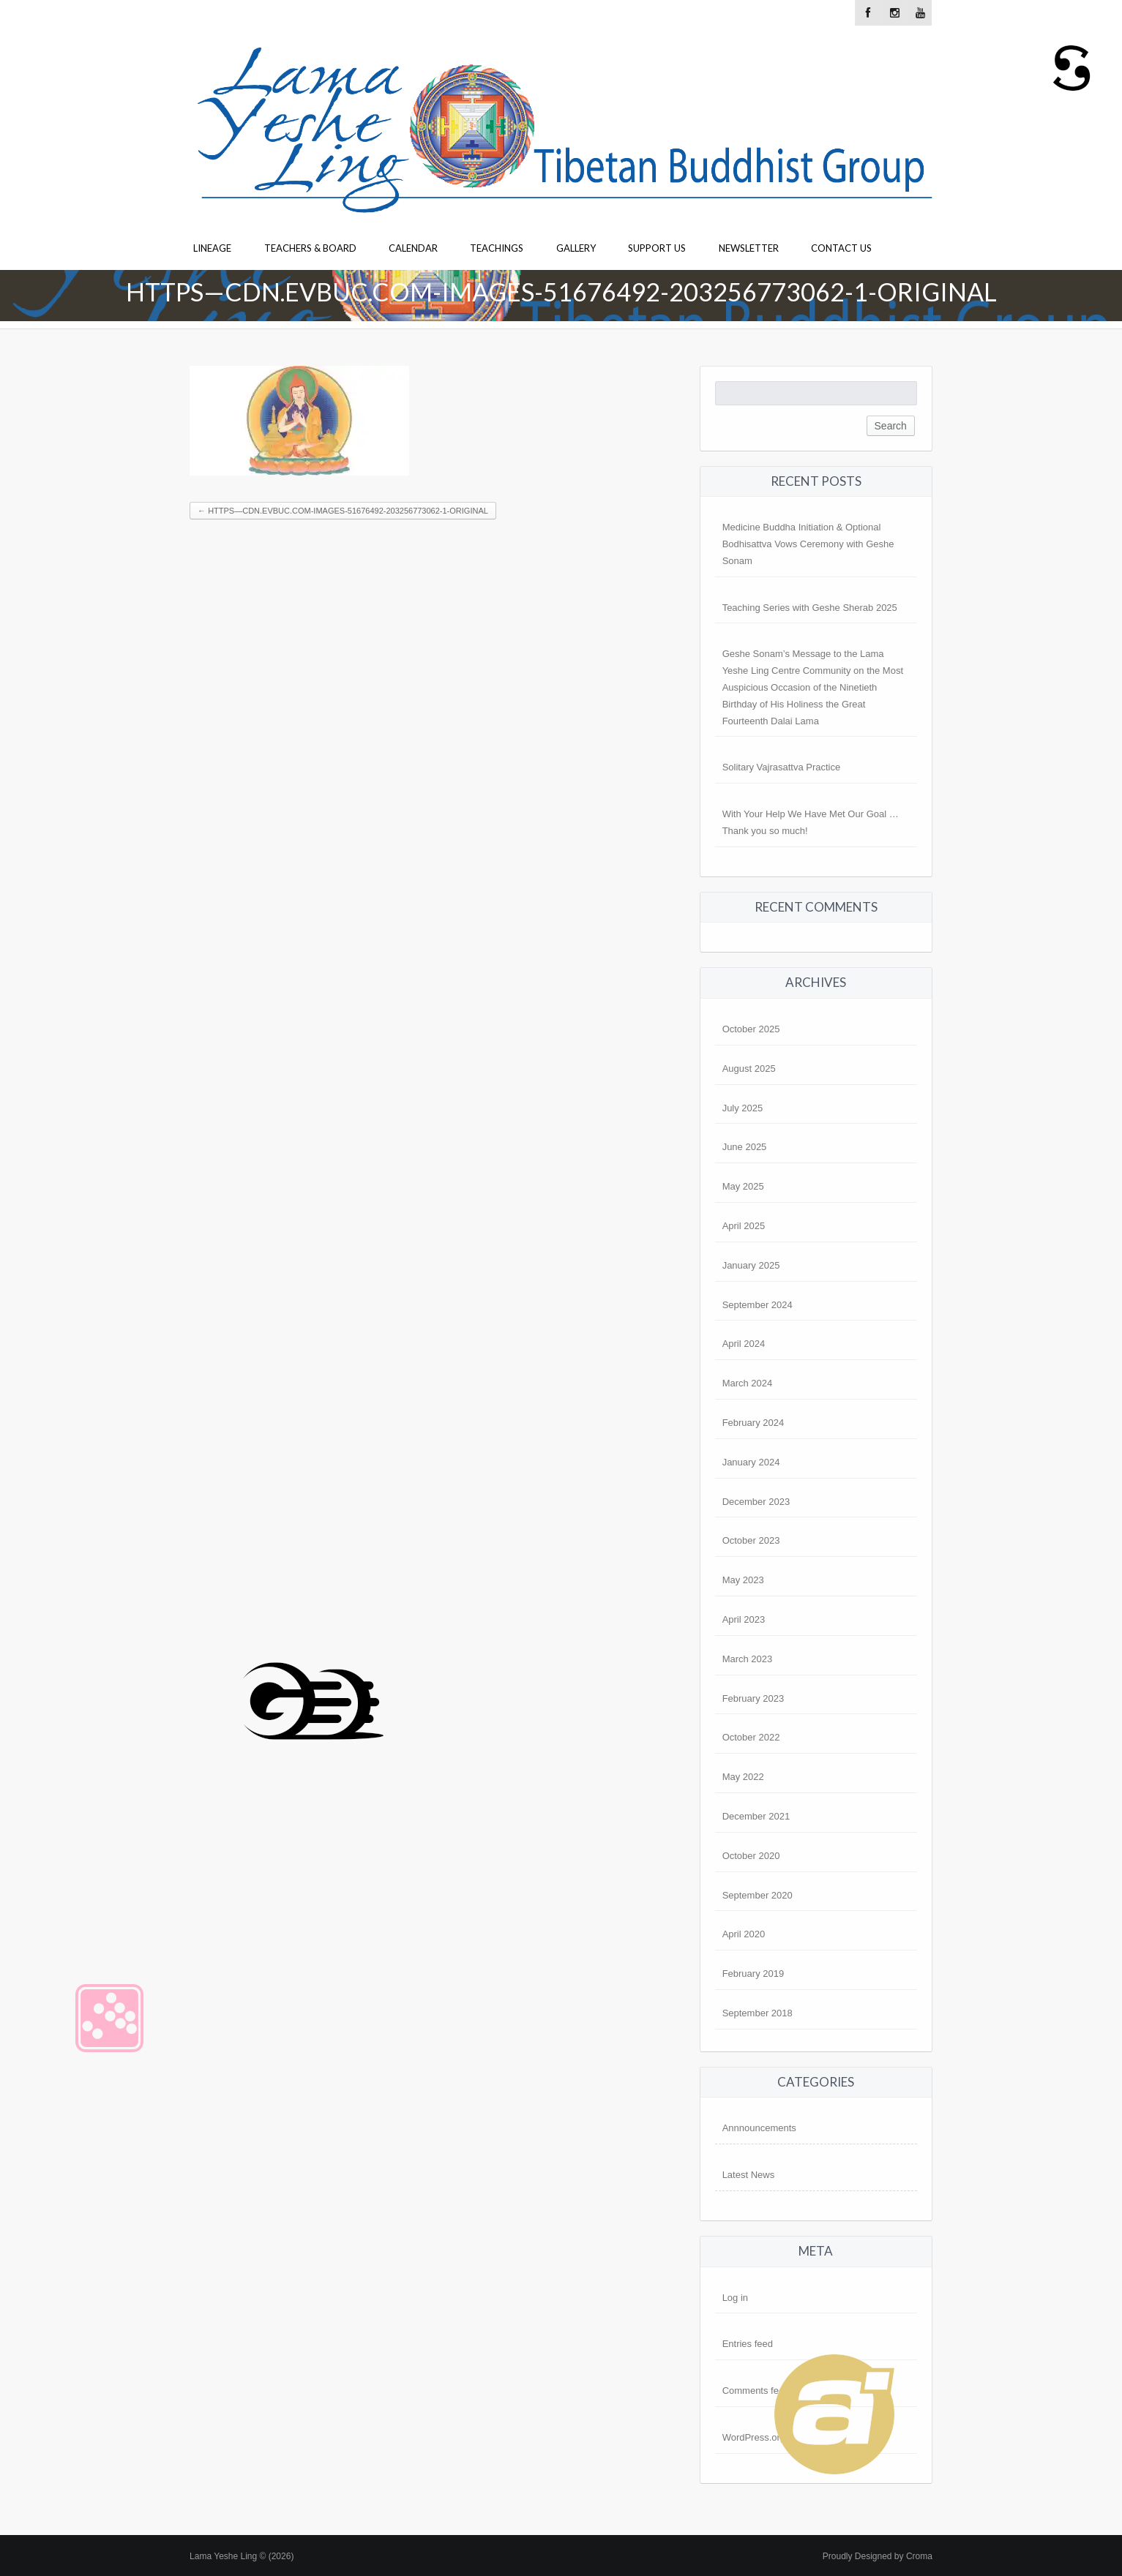 This screenshot has height=2576, width=1122. What do you see at coordinates (313, 1701) in the screenshot?
I see `gatling load testing tool logo` at bounding box center [313, 1701].